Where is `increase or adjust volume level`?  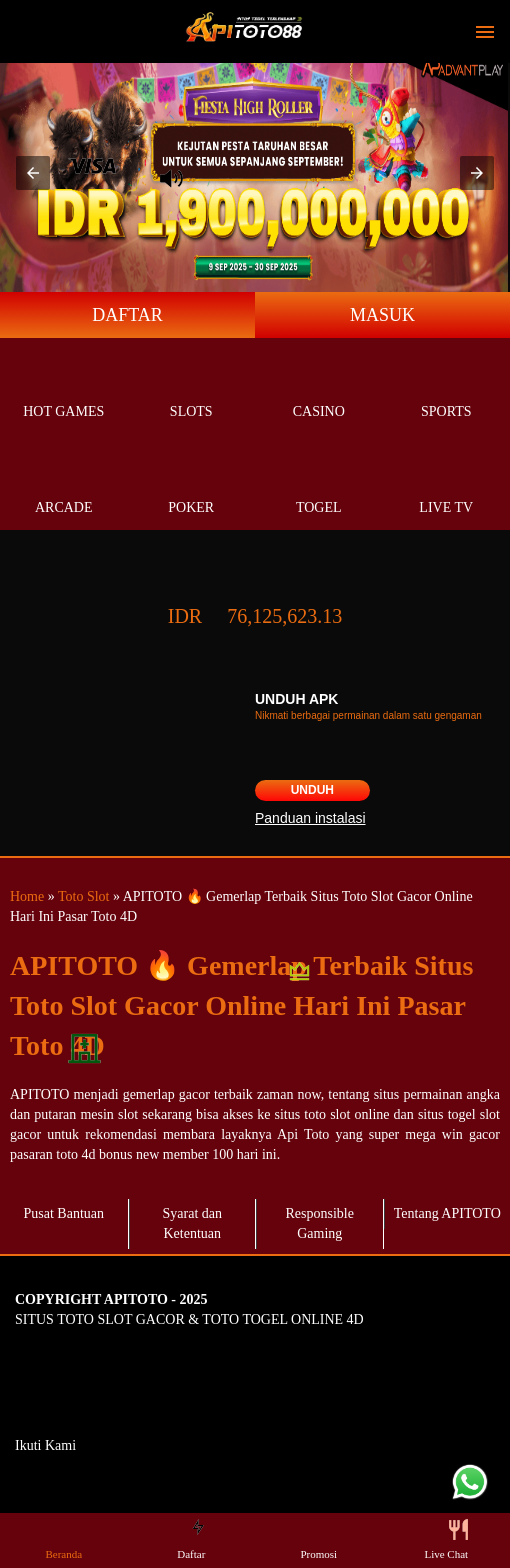
increase or adjust volume level is located at coordinates (171, 178).